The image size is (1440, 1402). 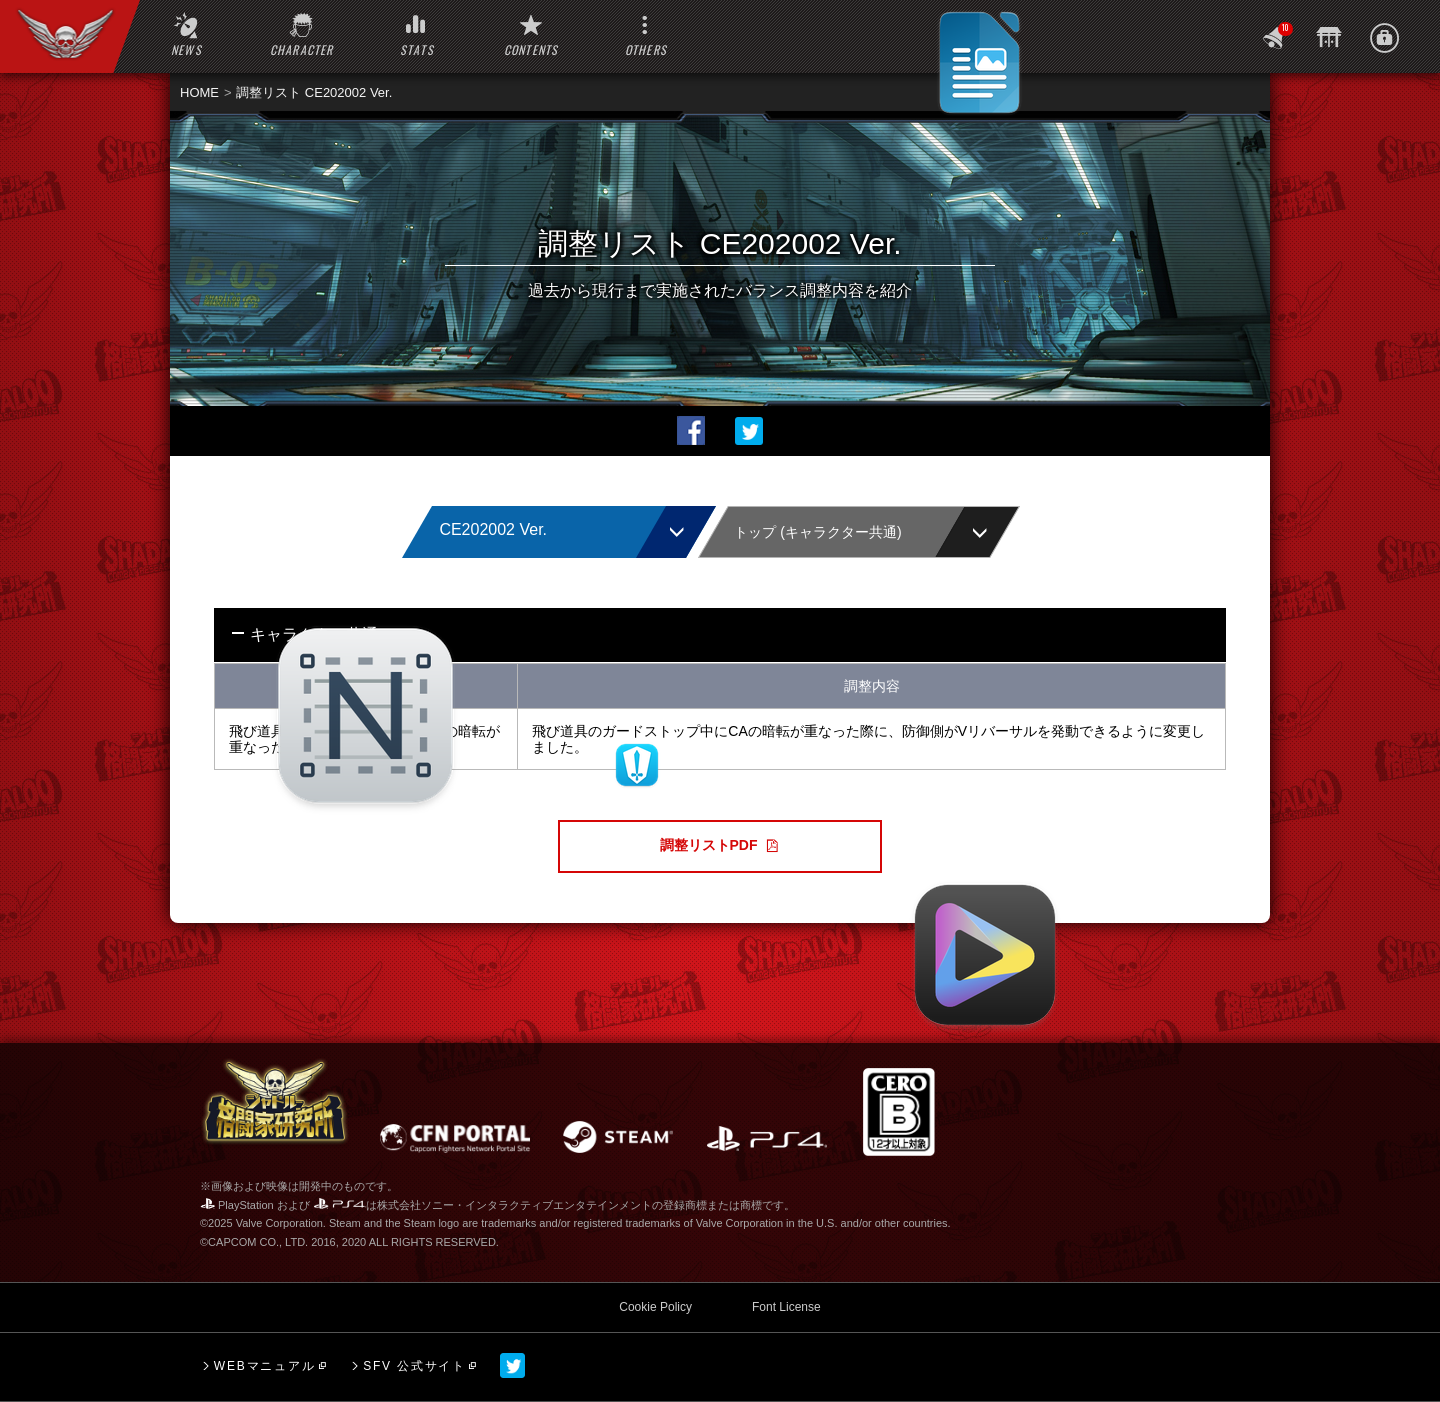 I want to click on open glide media player app, so click(x=985, y=955).